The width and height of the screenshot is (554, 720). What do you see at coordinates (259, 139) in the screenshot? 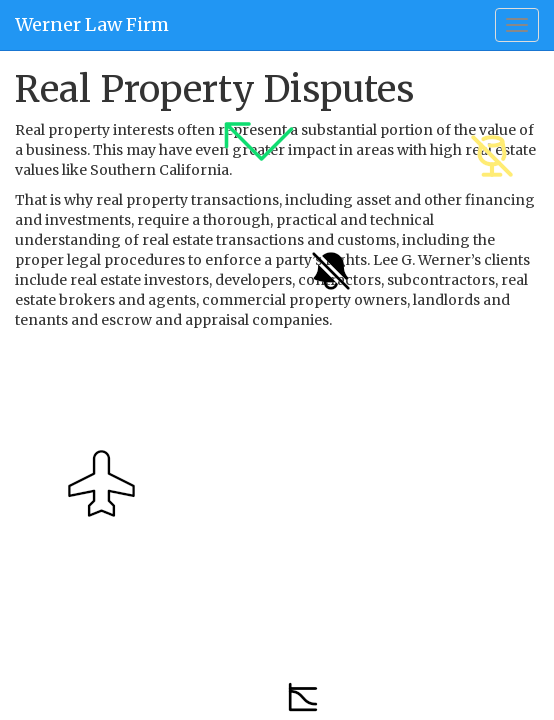
I see `go back or return to previous screen` at bounding box center [259, 139].